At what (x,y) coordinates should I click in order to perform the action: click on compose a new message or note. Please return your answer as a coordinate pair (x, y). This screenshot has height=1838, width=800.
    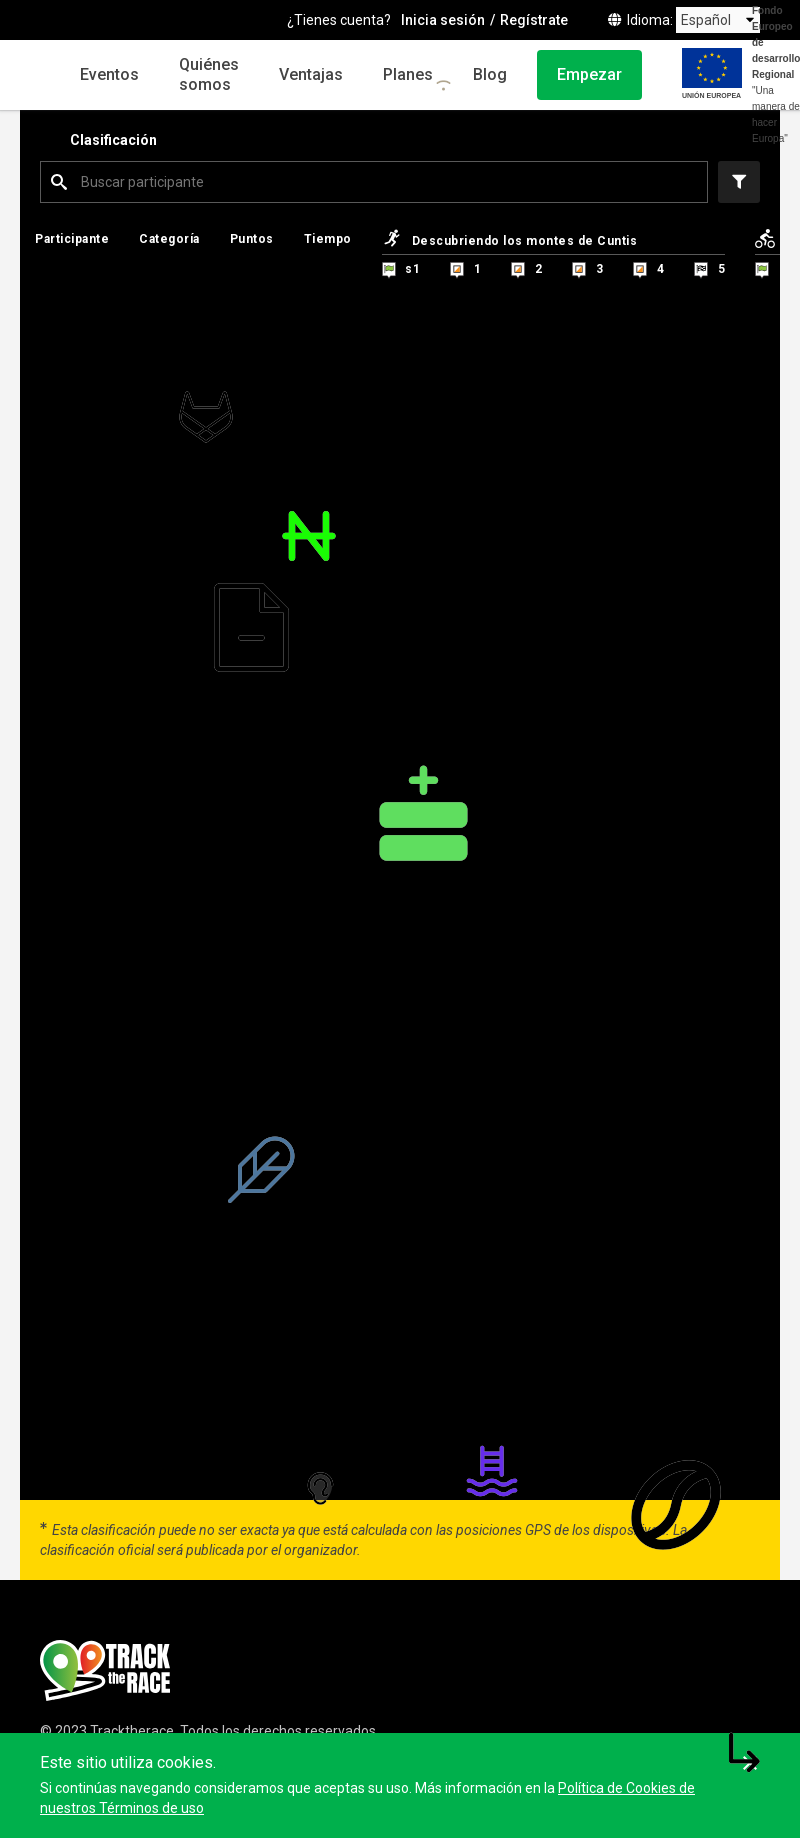
    Looking at the image, I should click on (260, 1171).